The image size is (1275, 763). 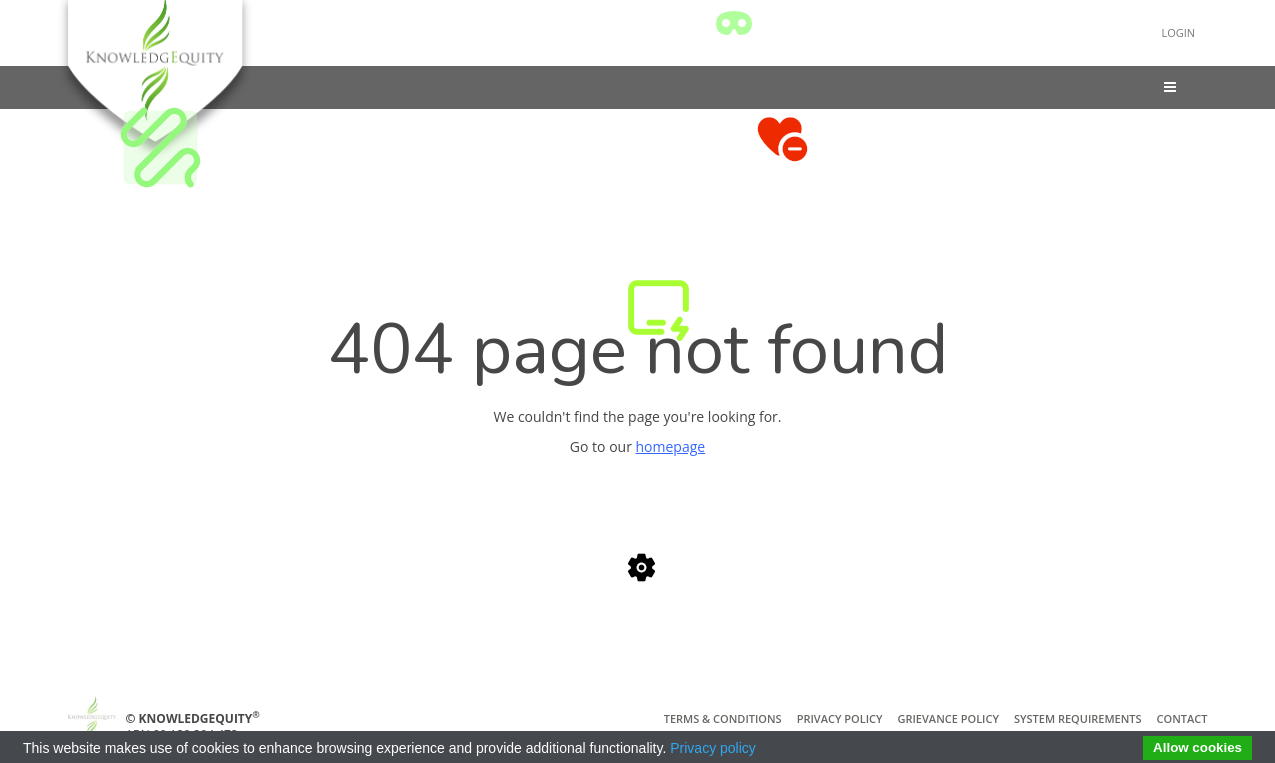 What do you see at coordinates (641, 567) in the screenshot?
I see `open settings menu` at bounding box center [641, 567].